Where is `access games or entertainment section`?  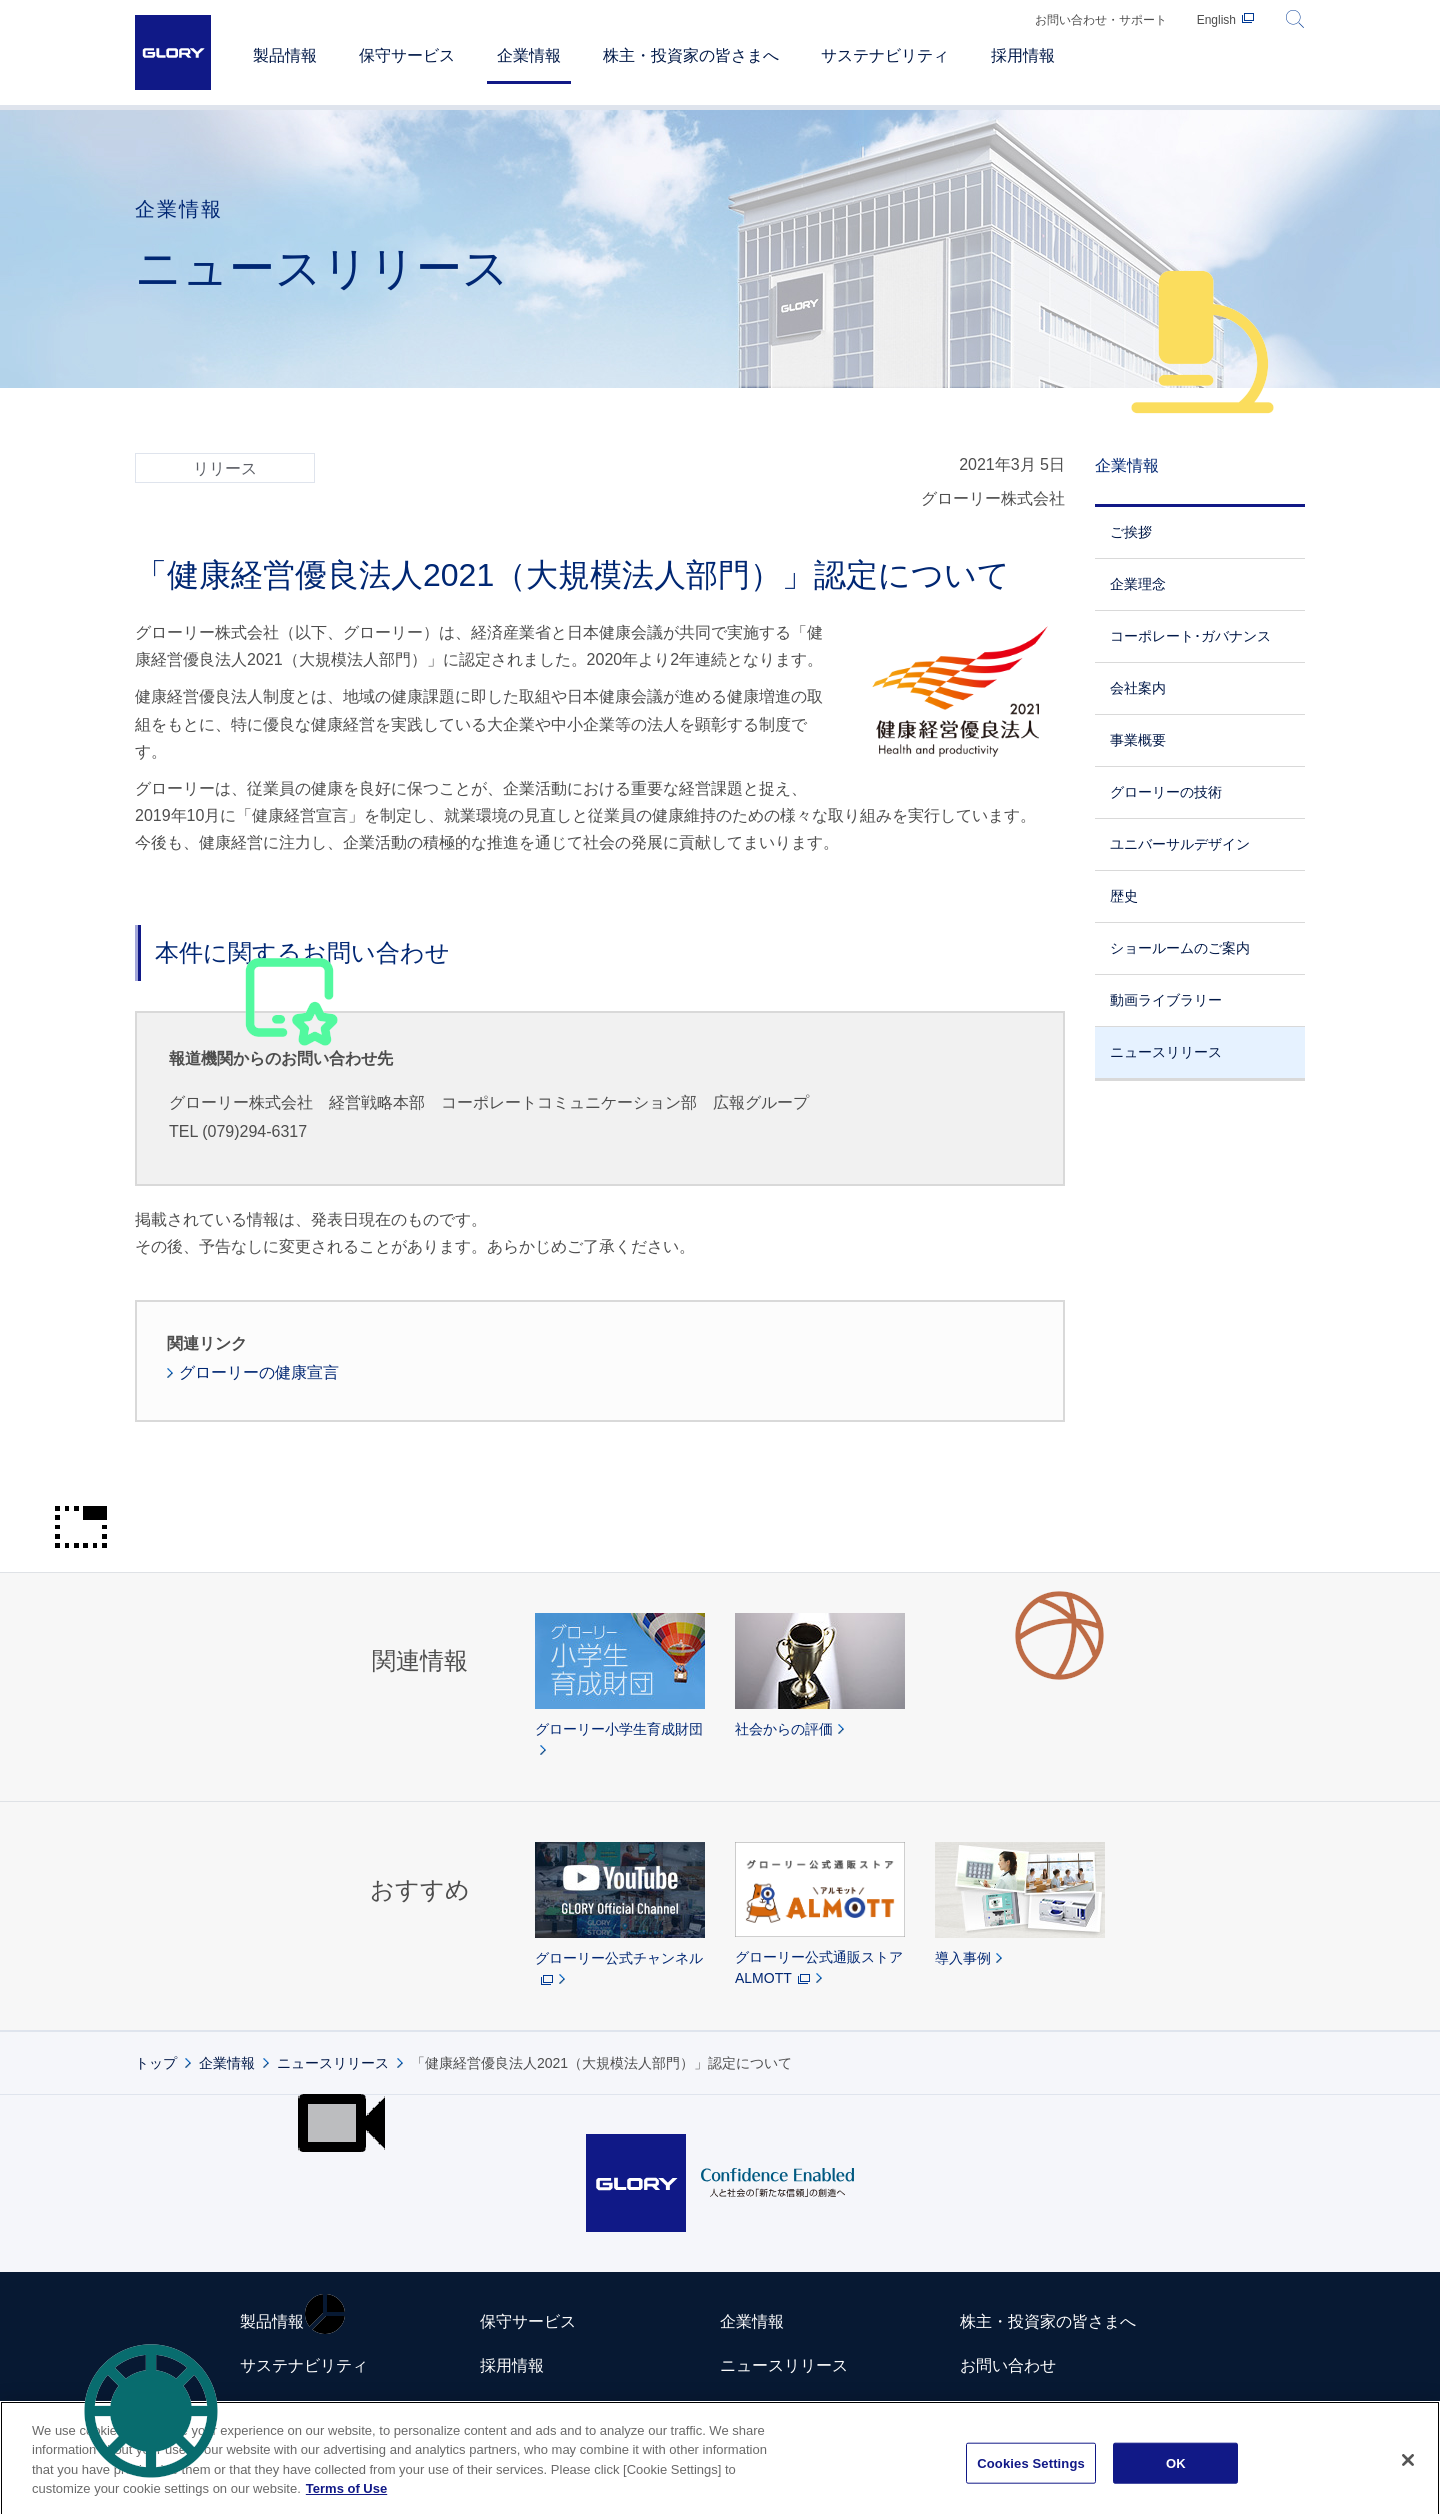
access games or entertainment section is located at coordinates (1059, 1635).